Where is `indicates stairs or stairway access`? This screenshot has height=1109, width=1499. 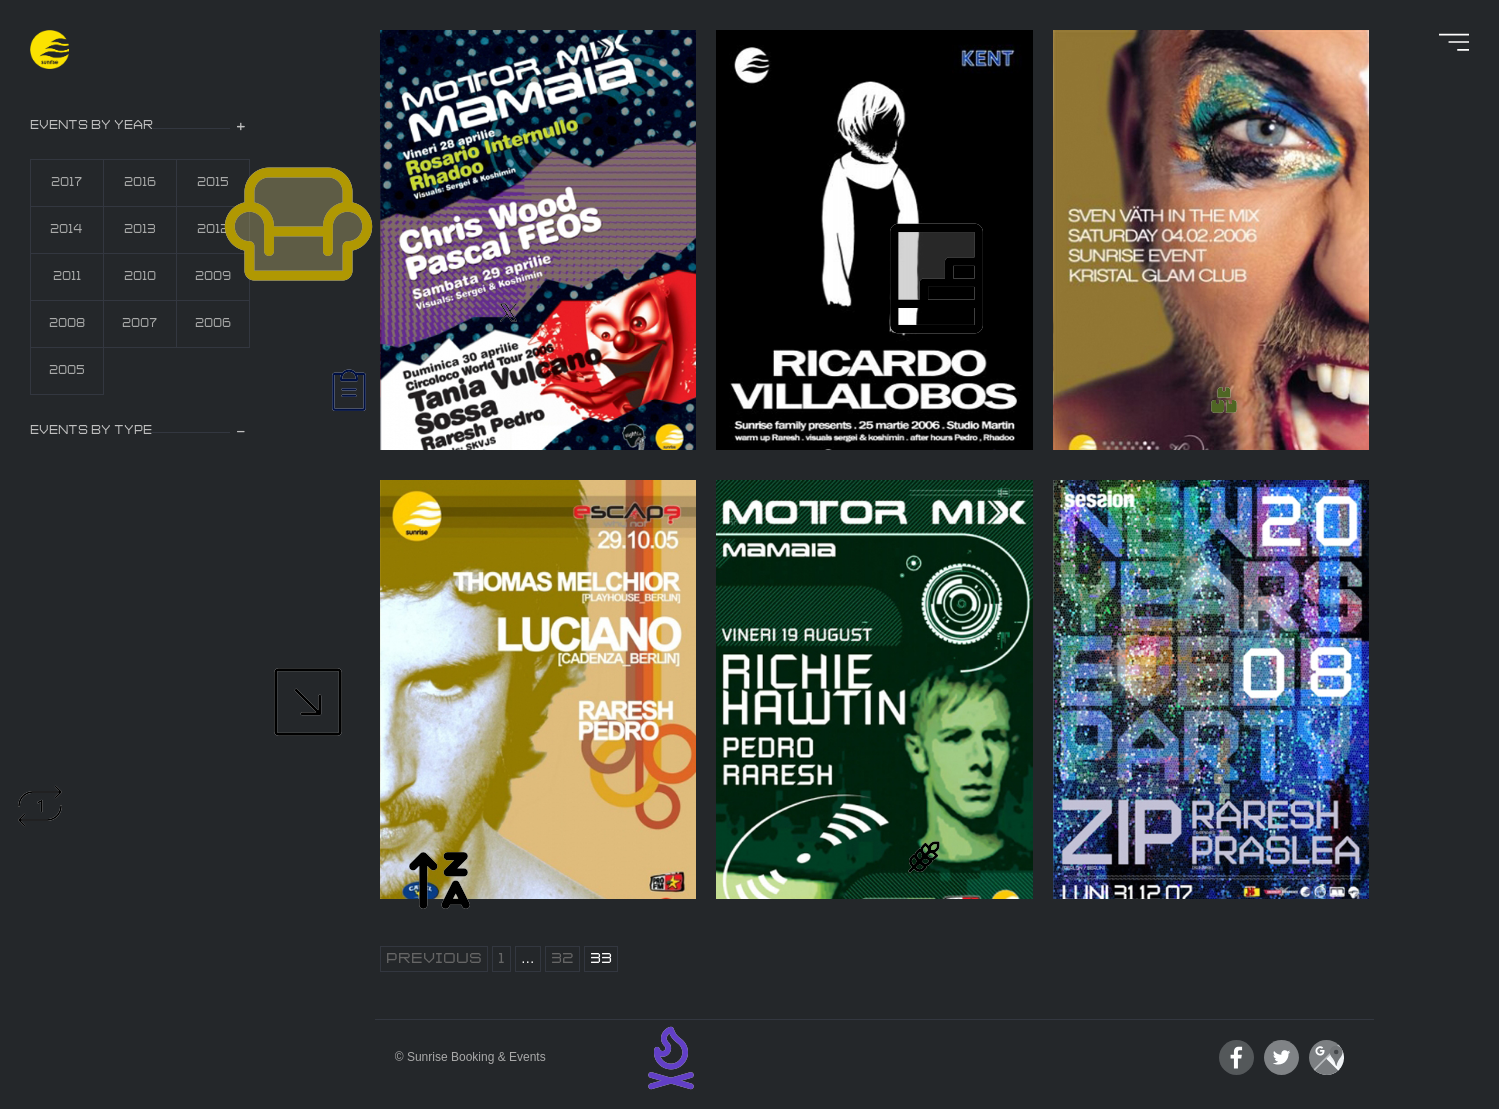
indicates stairs or stairway access is located at coordinates (936, 278).